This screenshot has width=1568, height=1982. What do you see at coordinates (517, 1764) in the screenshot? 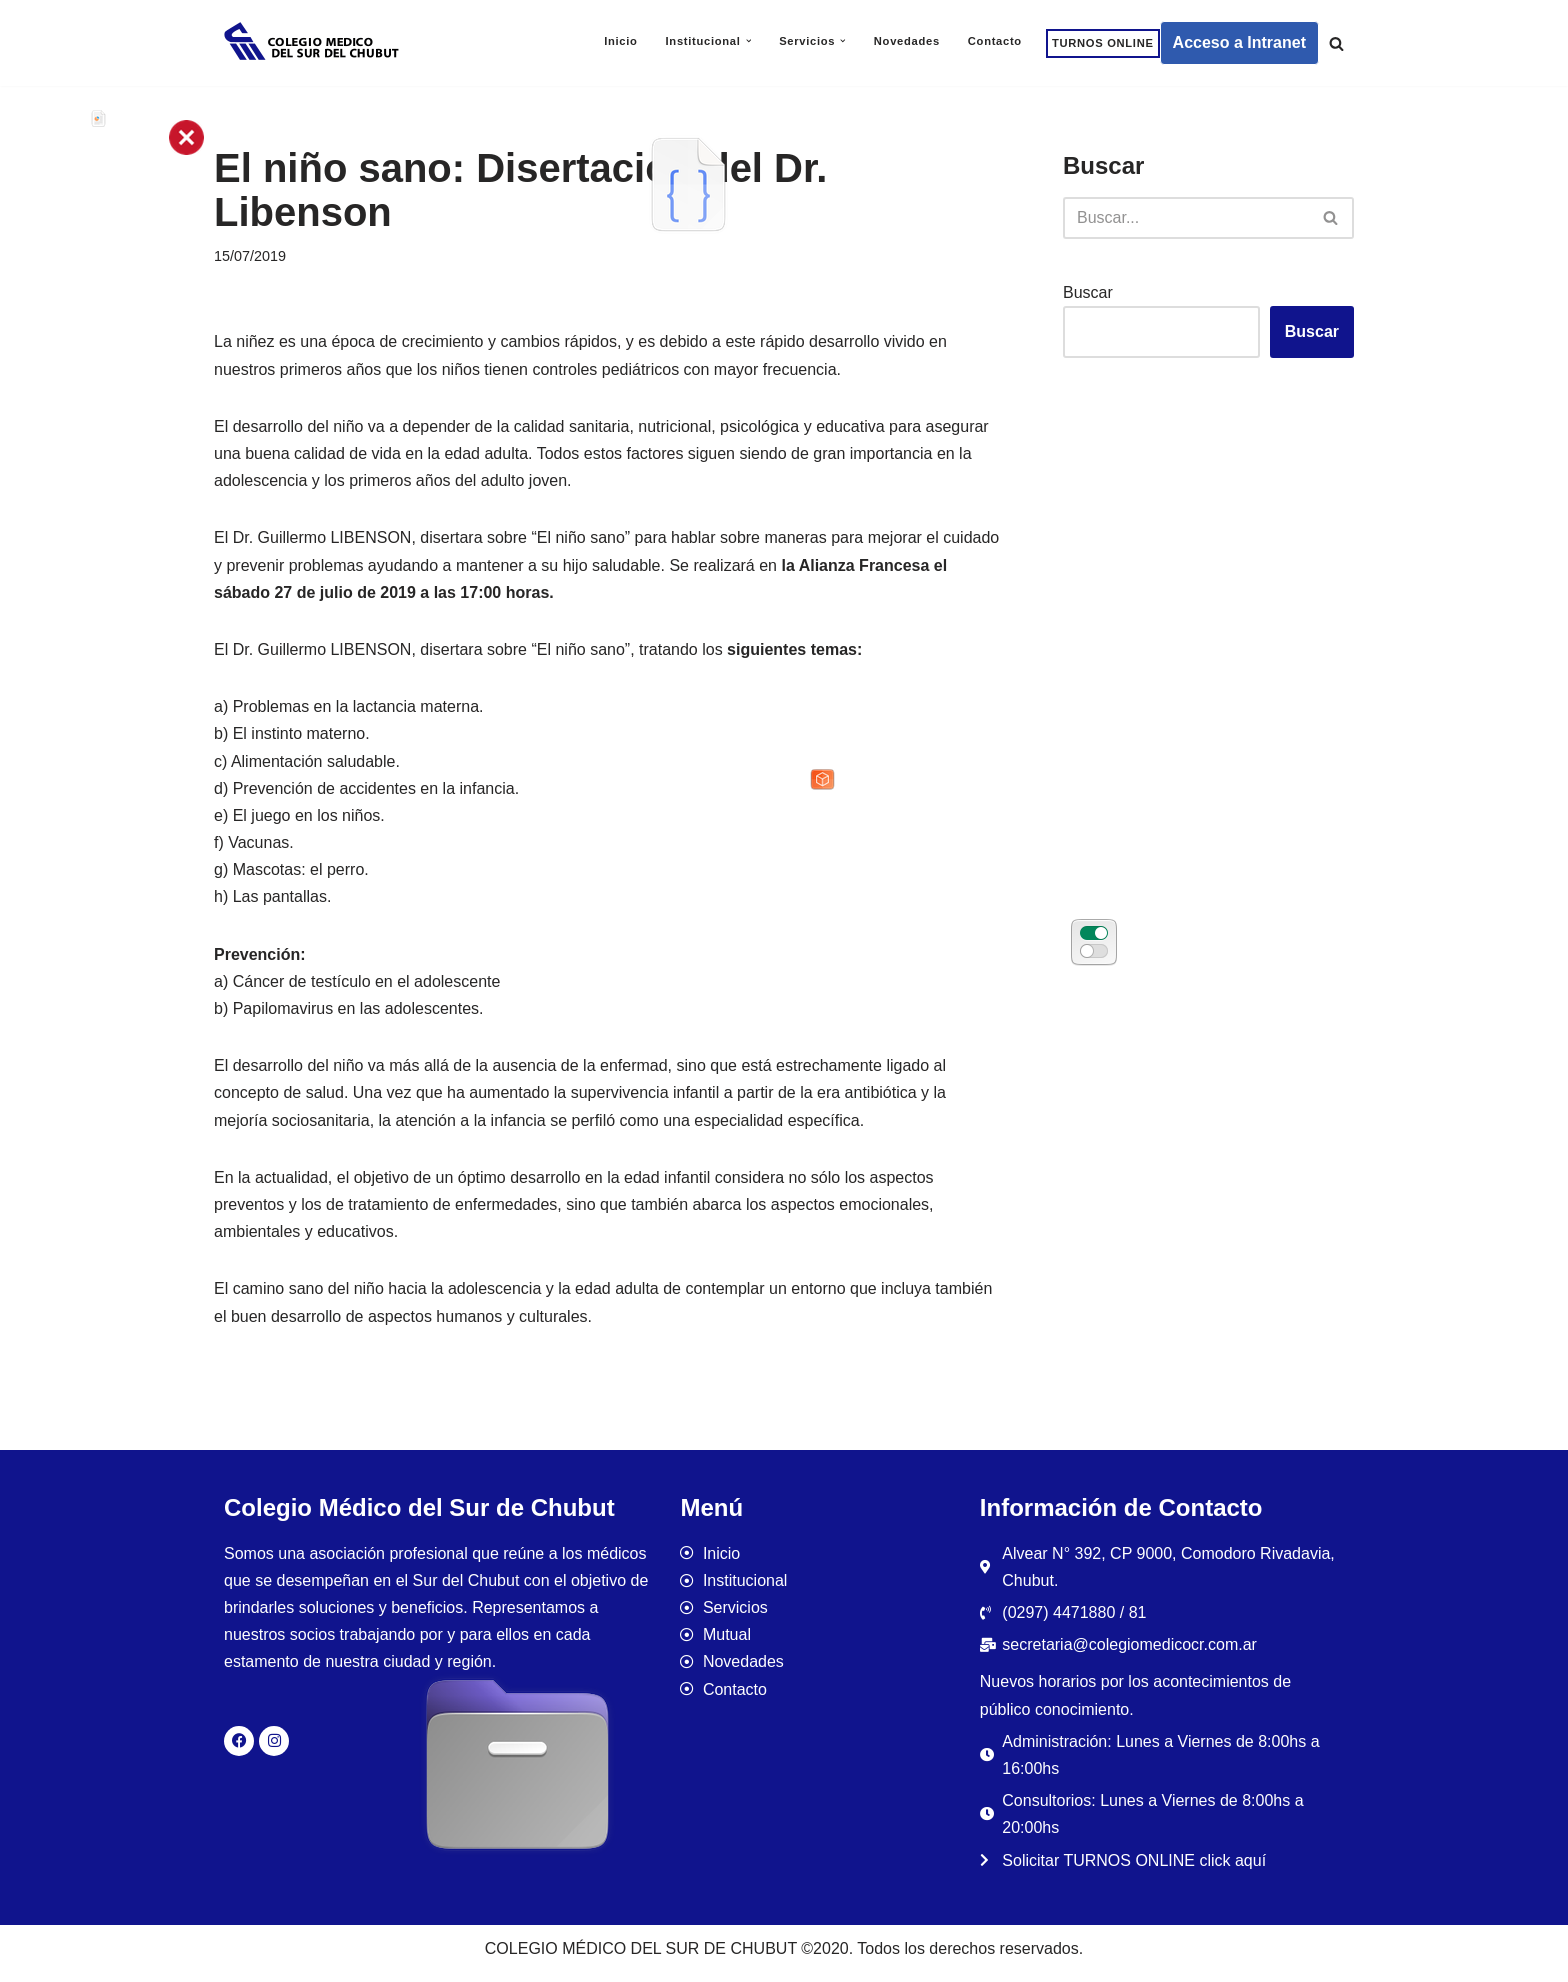
I see `open the nautilus file manager` at bounding box center [517, 1764].